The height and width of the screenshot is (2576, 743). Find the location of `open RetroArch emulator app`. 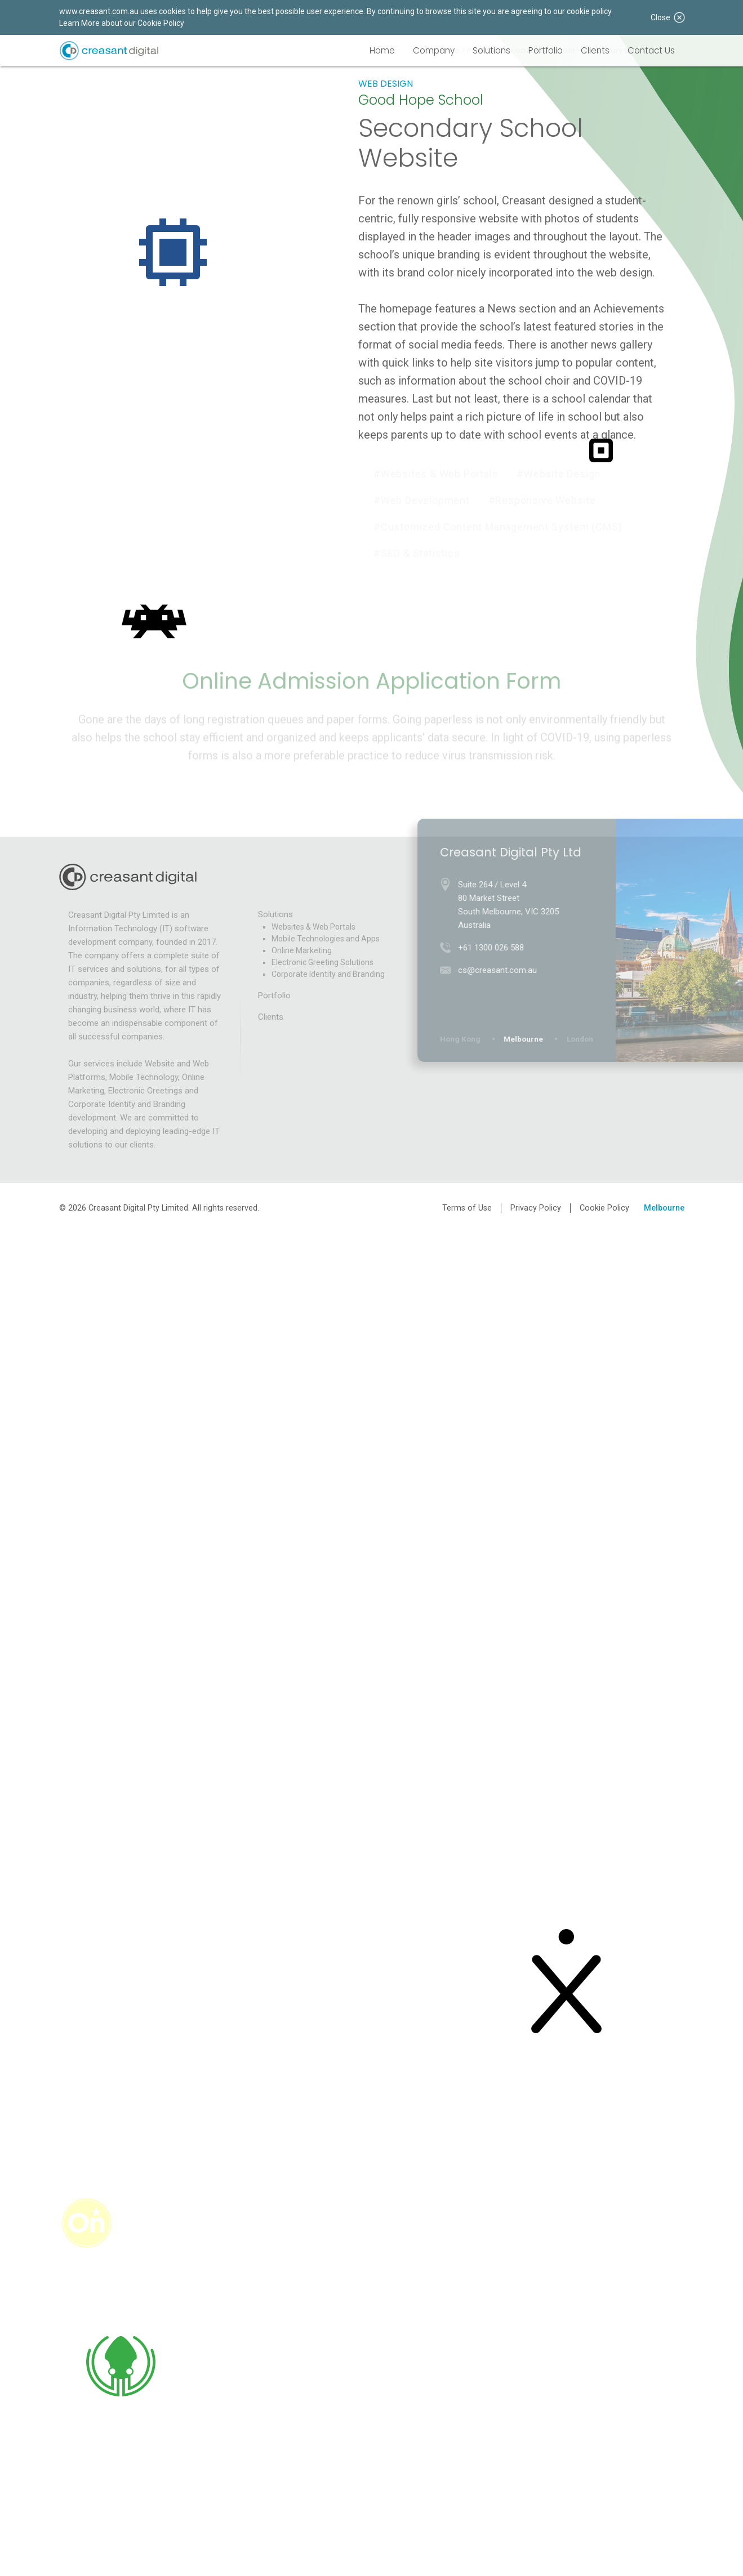

open RetroArch emulator app is located at coordinates (154, 621).